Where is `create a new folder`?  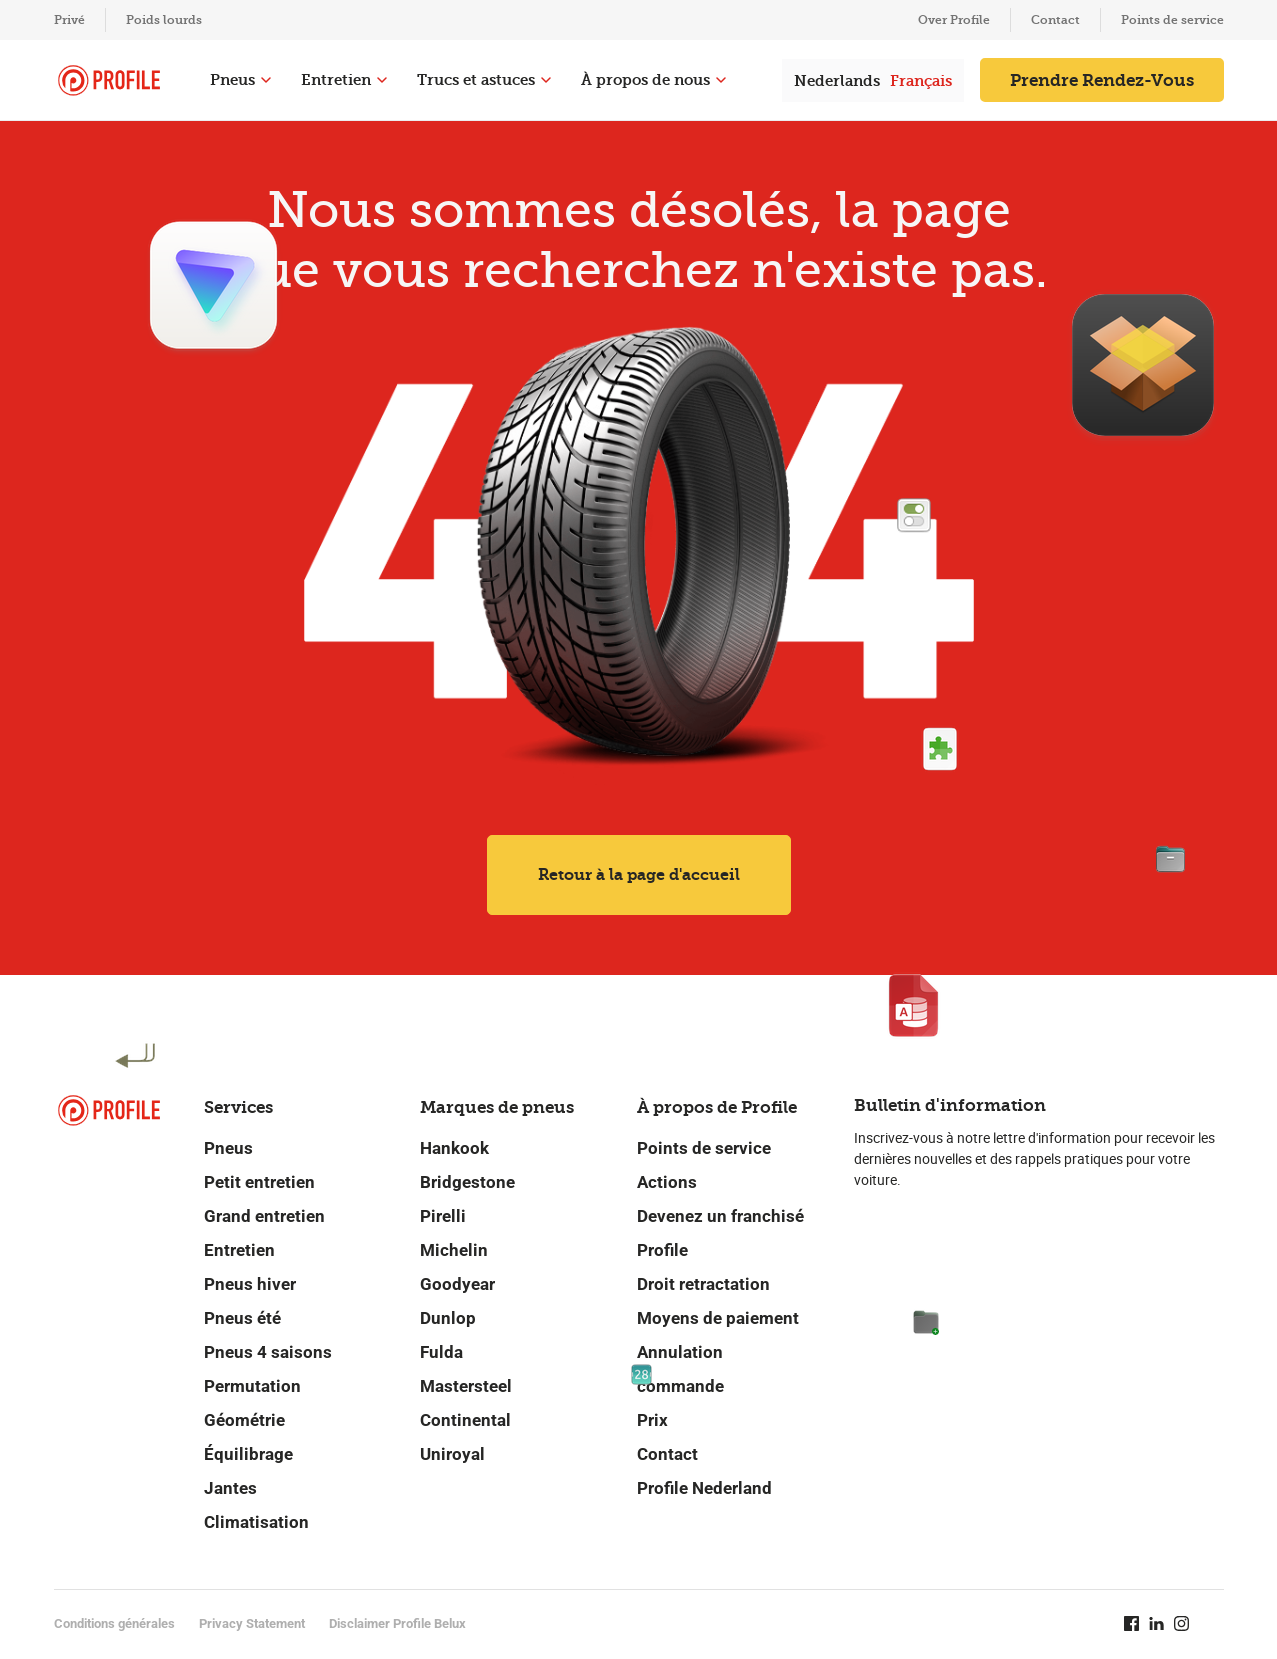
create a new folder is located at coordinates (926, 1322).